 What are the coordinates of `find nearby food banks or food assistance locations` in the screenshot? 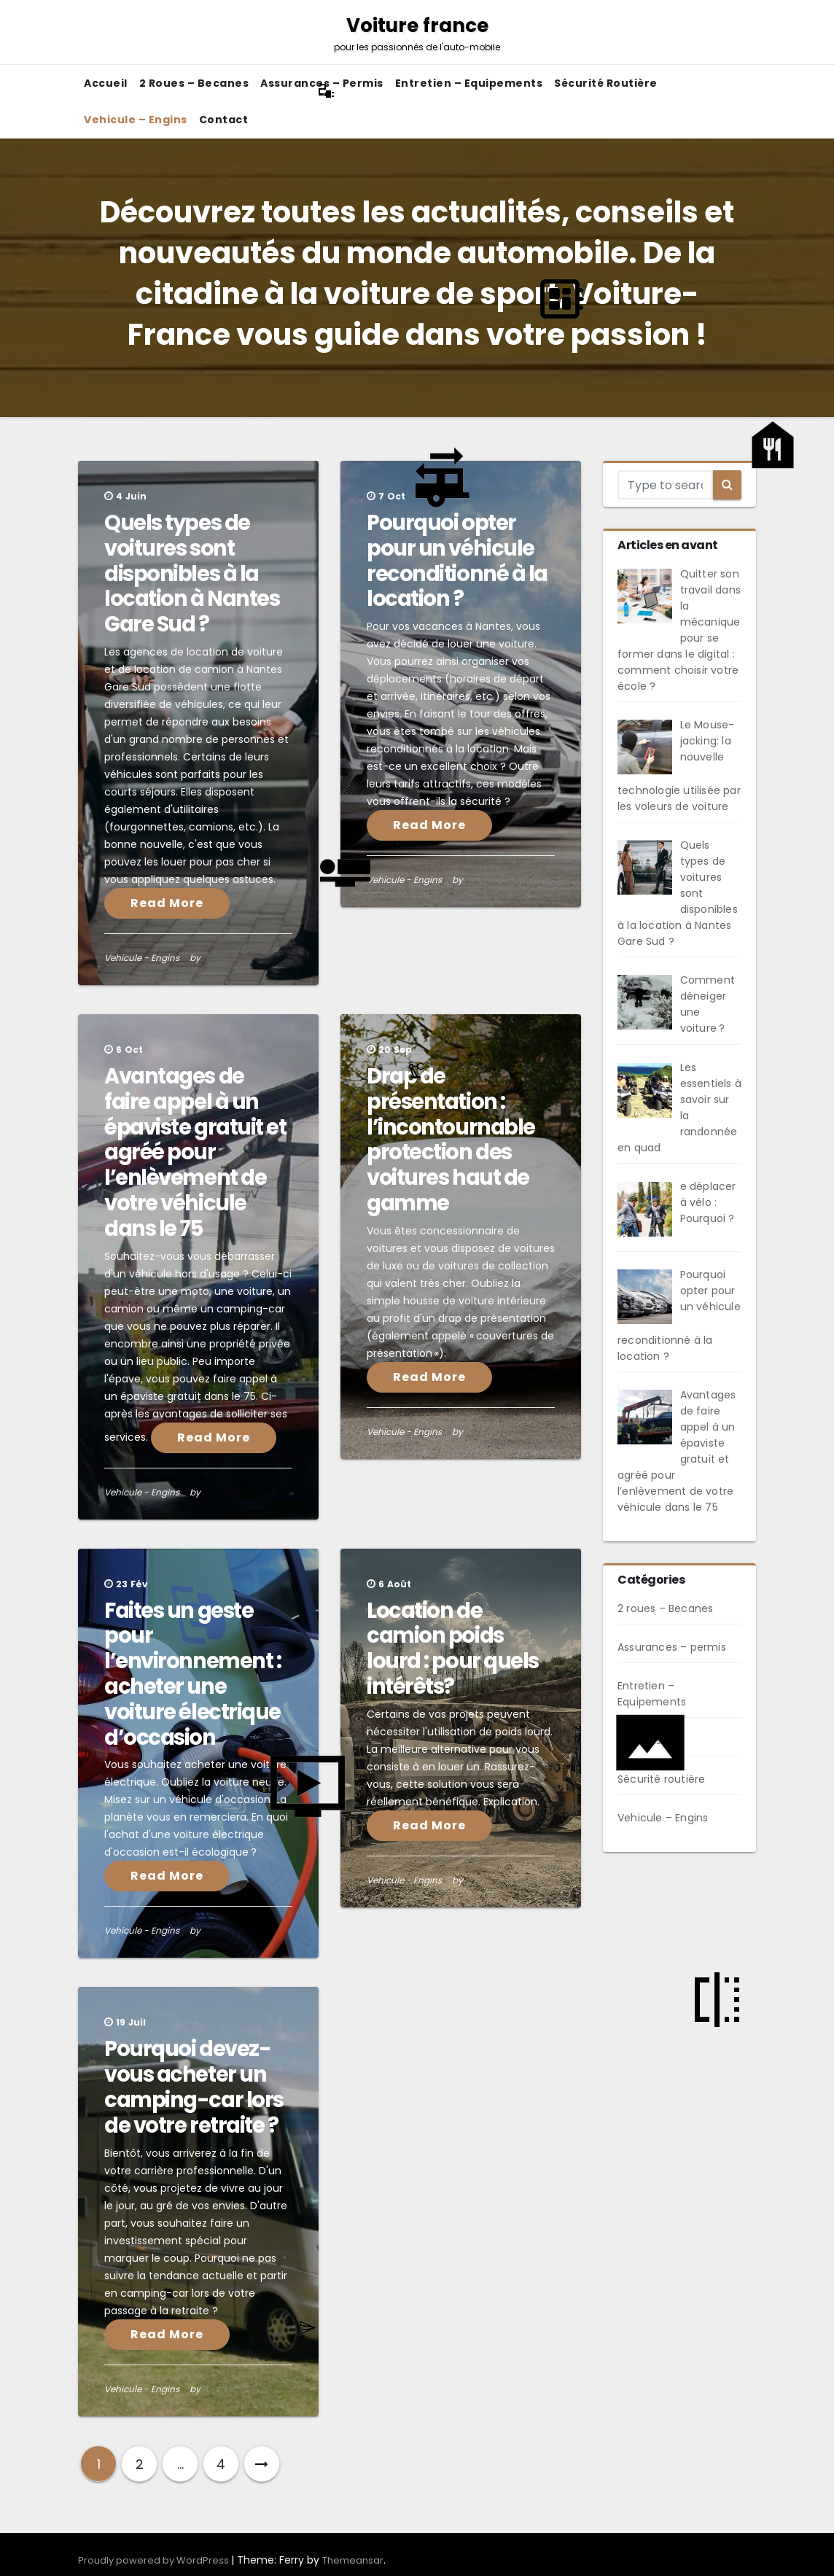 It's located at (773, 445).